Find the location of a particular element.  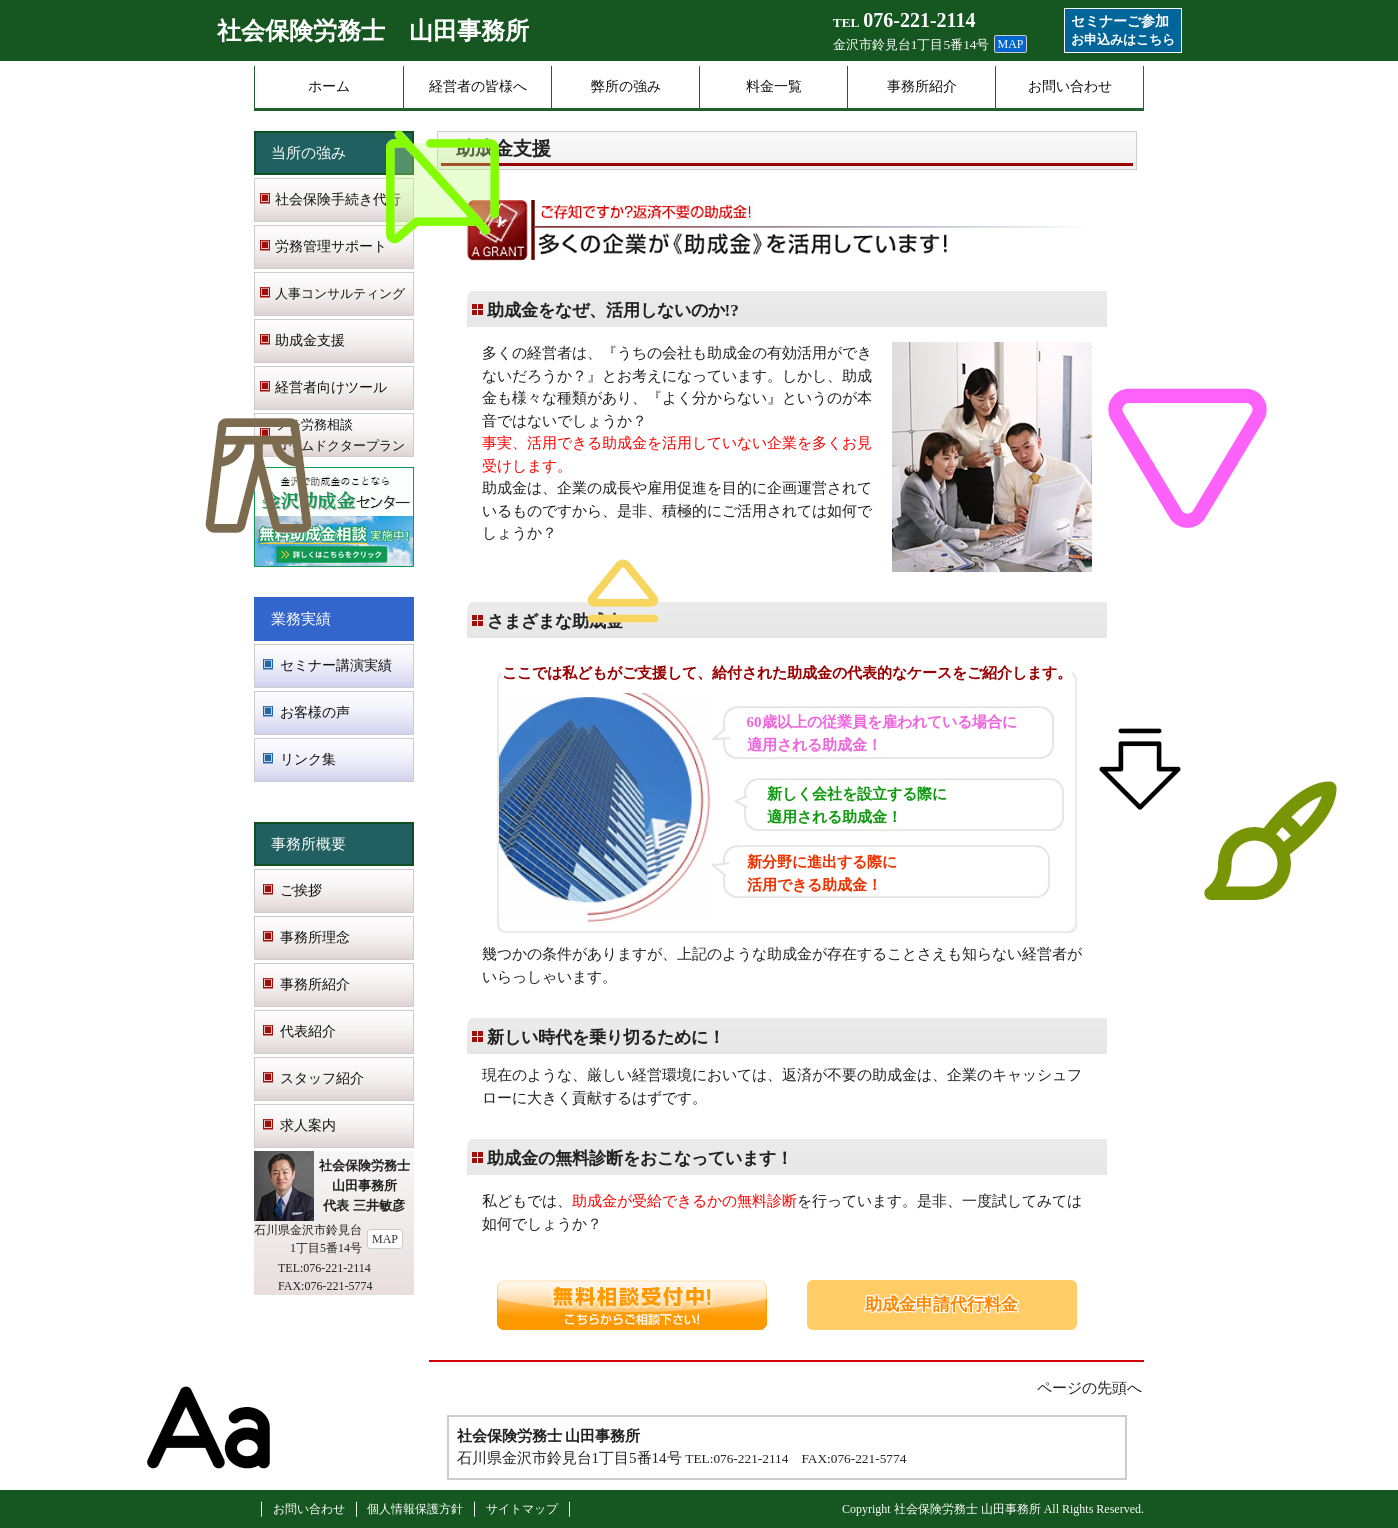

access drawing or painting tools is located at coordinates (1275, 843).